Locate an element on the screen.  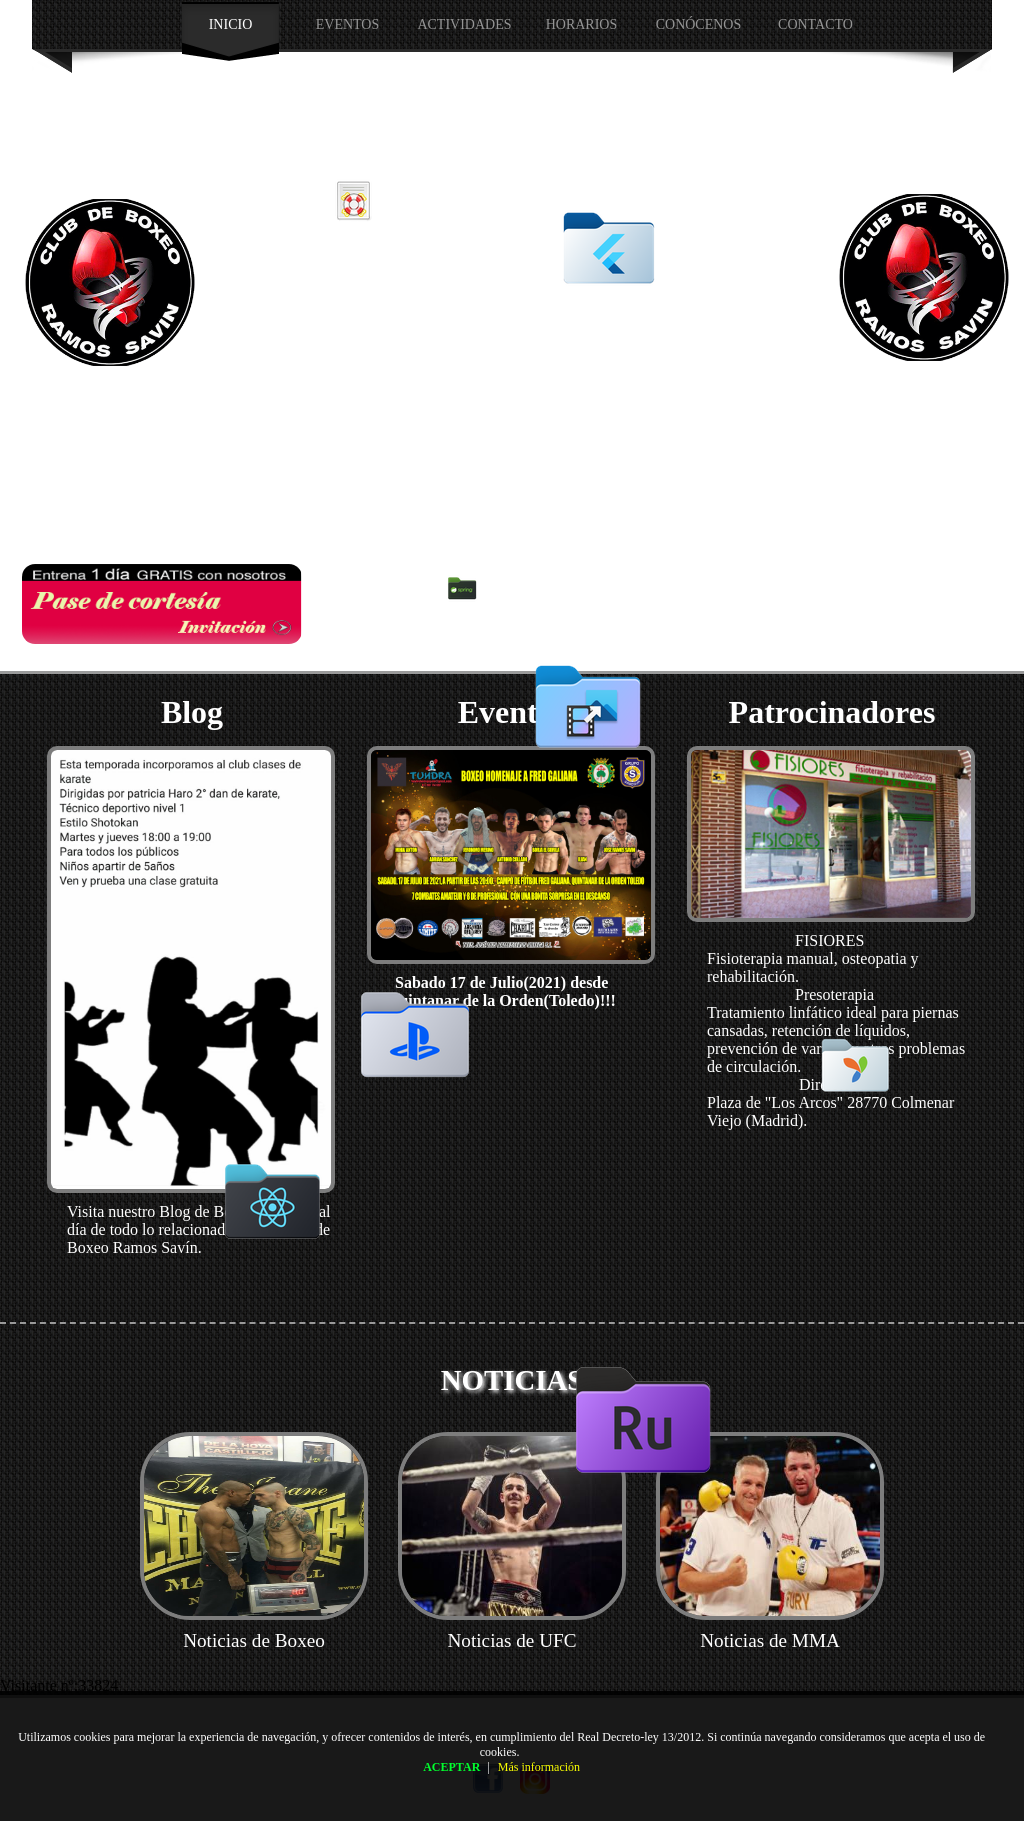
folder containing video to image conversion files is located at coordinates (587, 709).